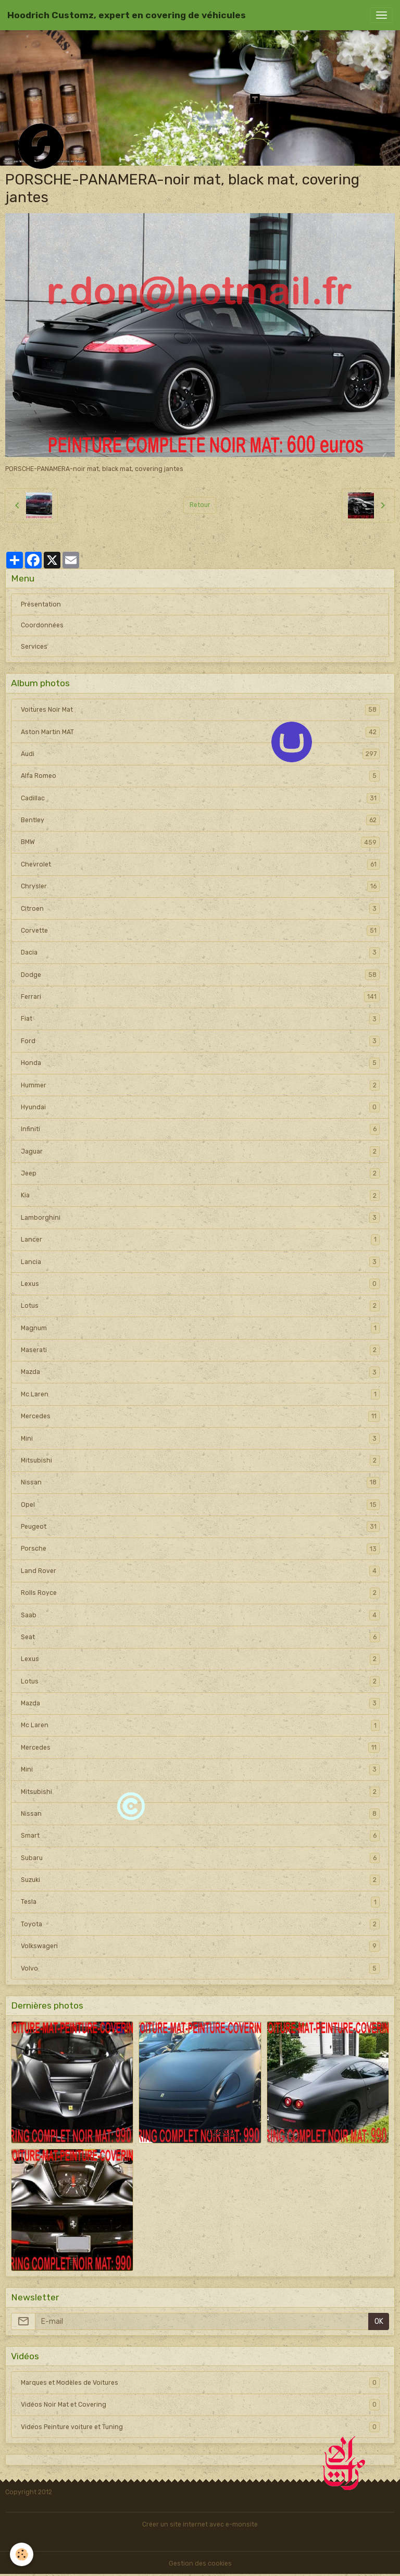  Describe the element at coordinates (131, 1806) in the screenshot. I see `open the Continente app or website` at that location.